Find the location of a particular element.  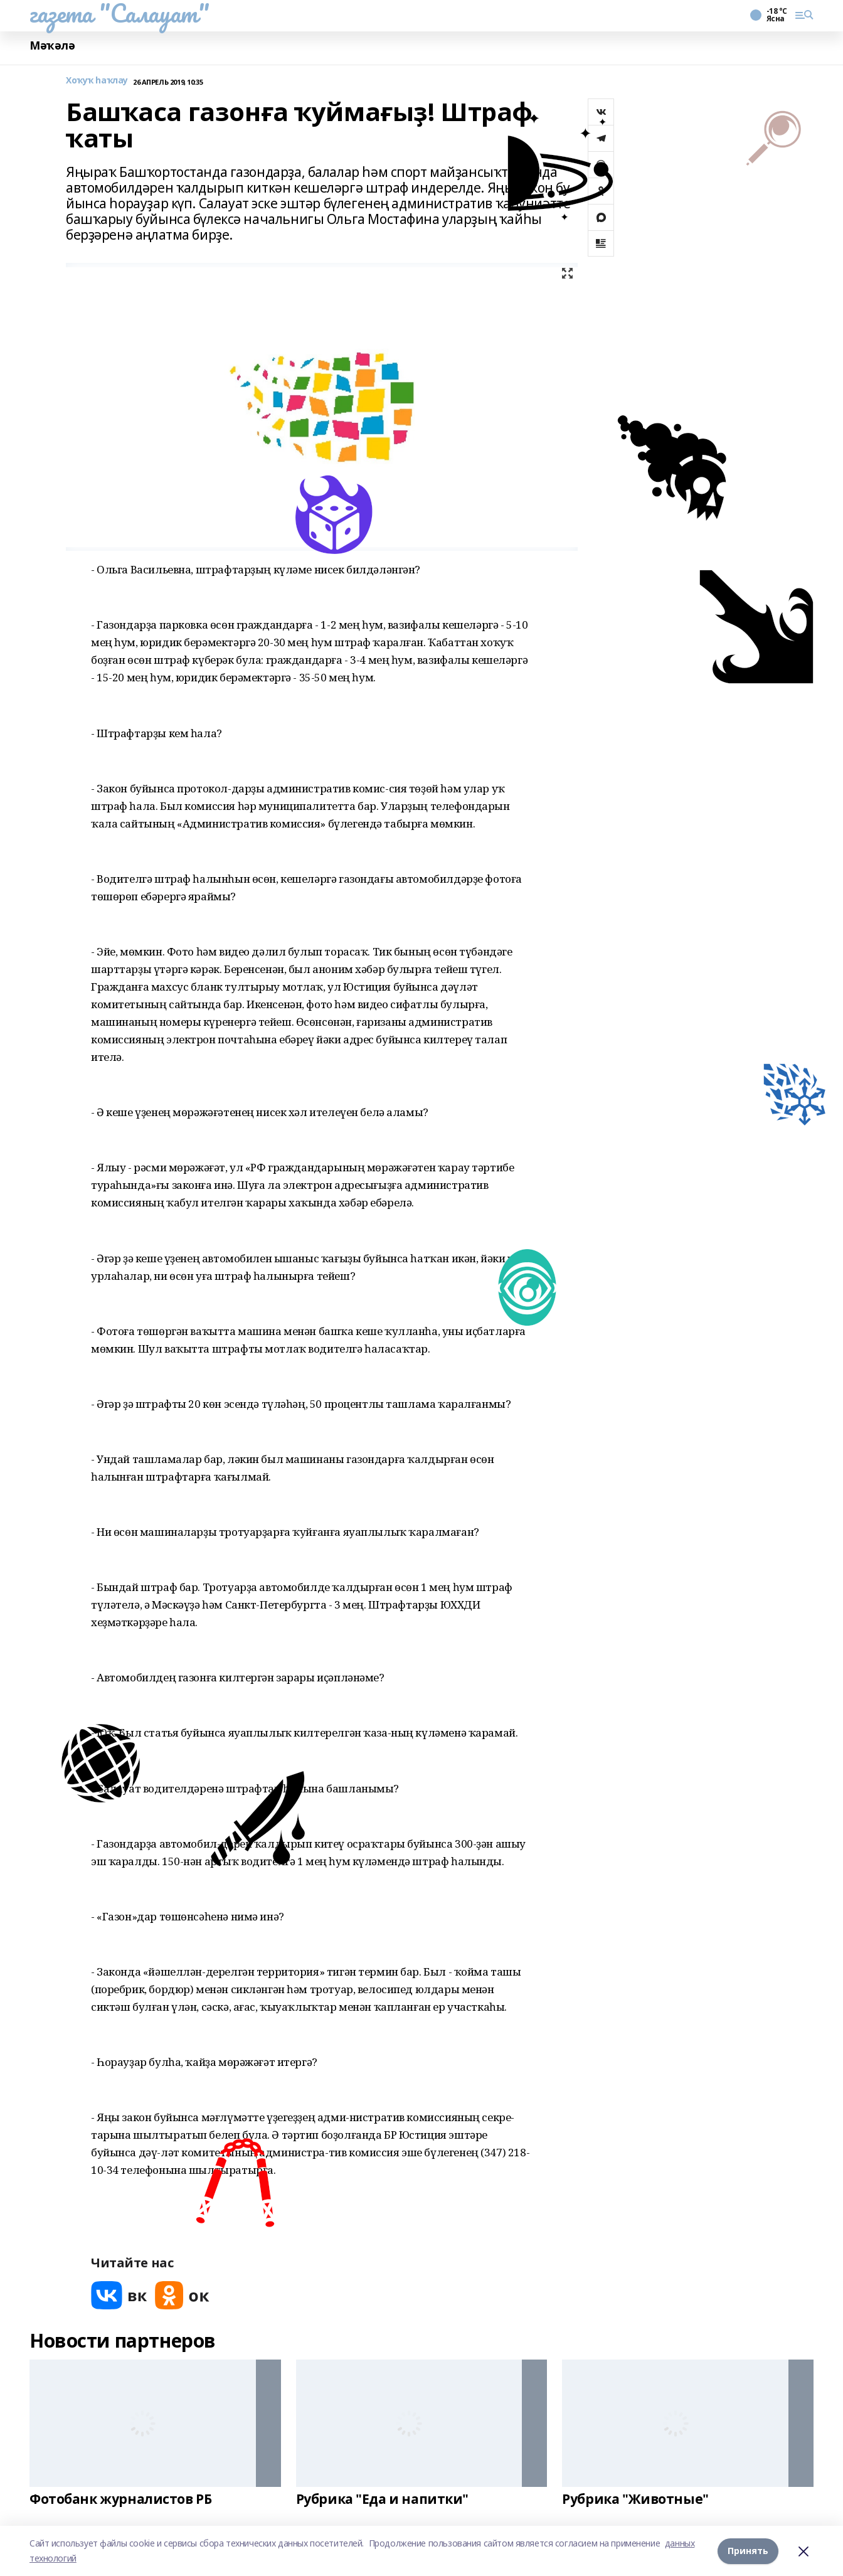

cast ice or frost spell is located at coordinates (795, 1095).